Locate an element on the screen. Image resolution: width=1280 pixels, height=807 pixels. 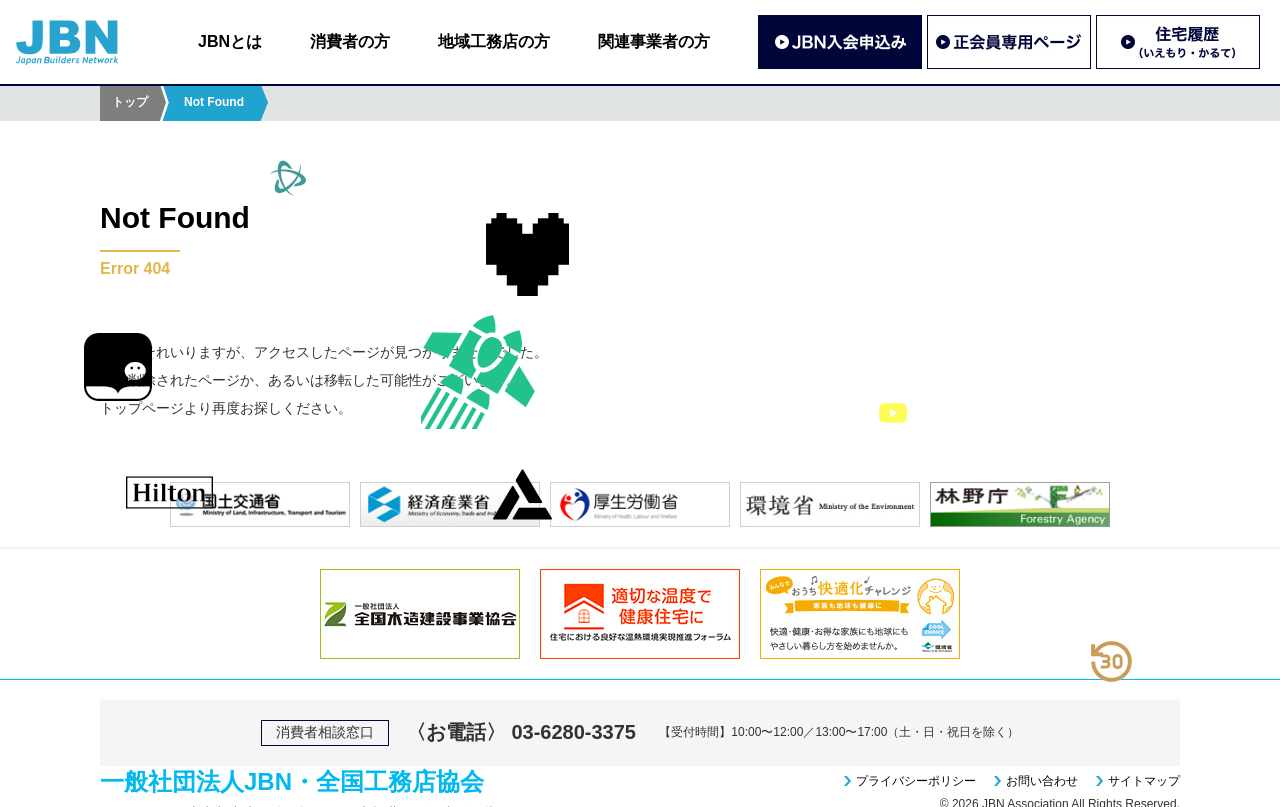
rewind 30 seconds is located at coordinates (1111, 661).